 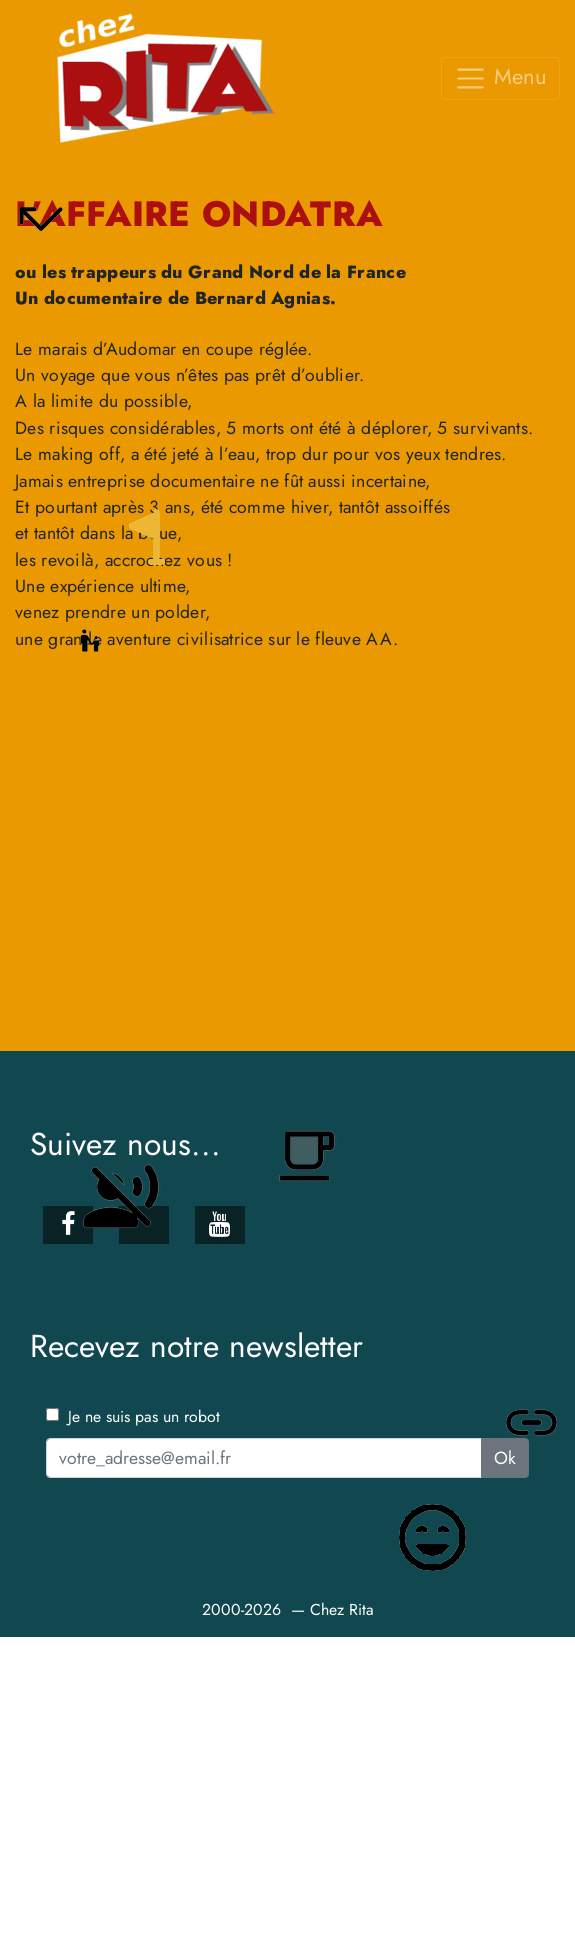 What do you see at coordinates (151, 537) in the screenshot?
I see `flag or mark an important item` at bounding box center [151, 537].